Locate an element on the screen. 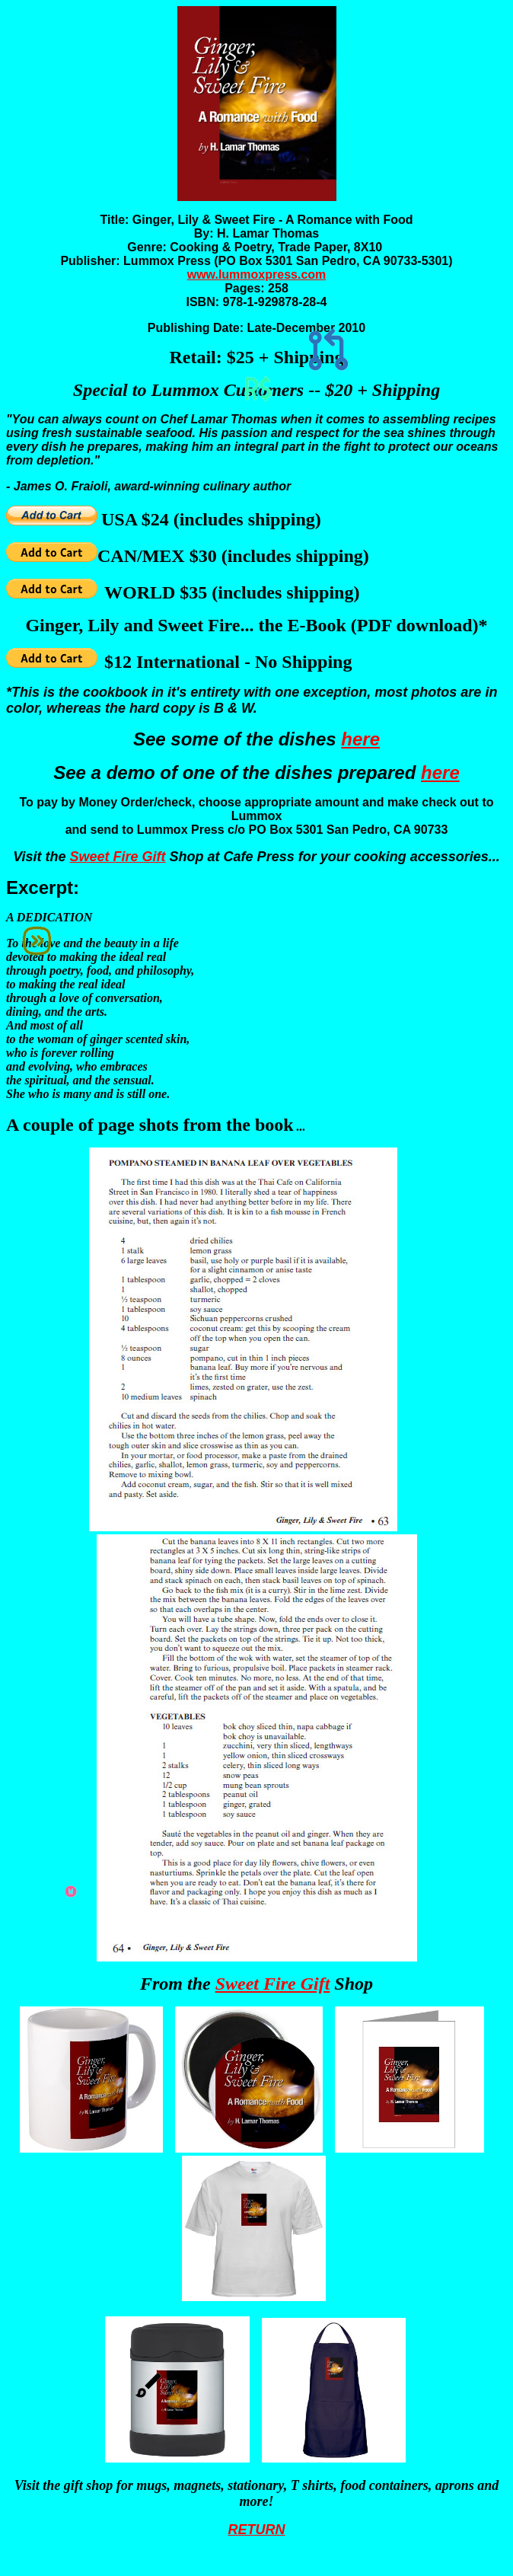  Wikipedia or Wikimedia app shortcut is located at coordinates (71, 1891).